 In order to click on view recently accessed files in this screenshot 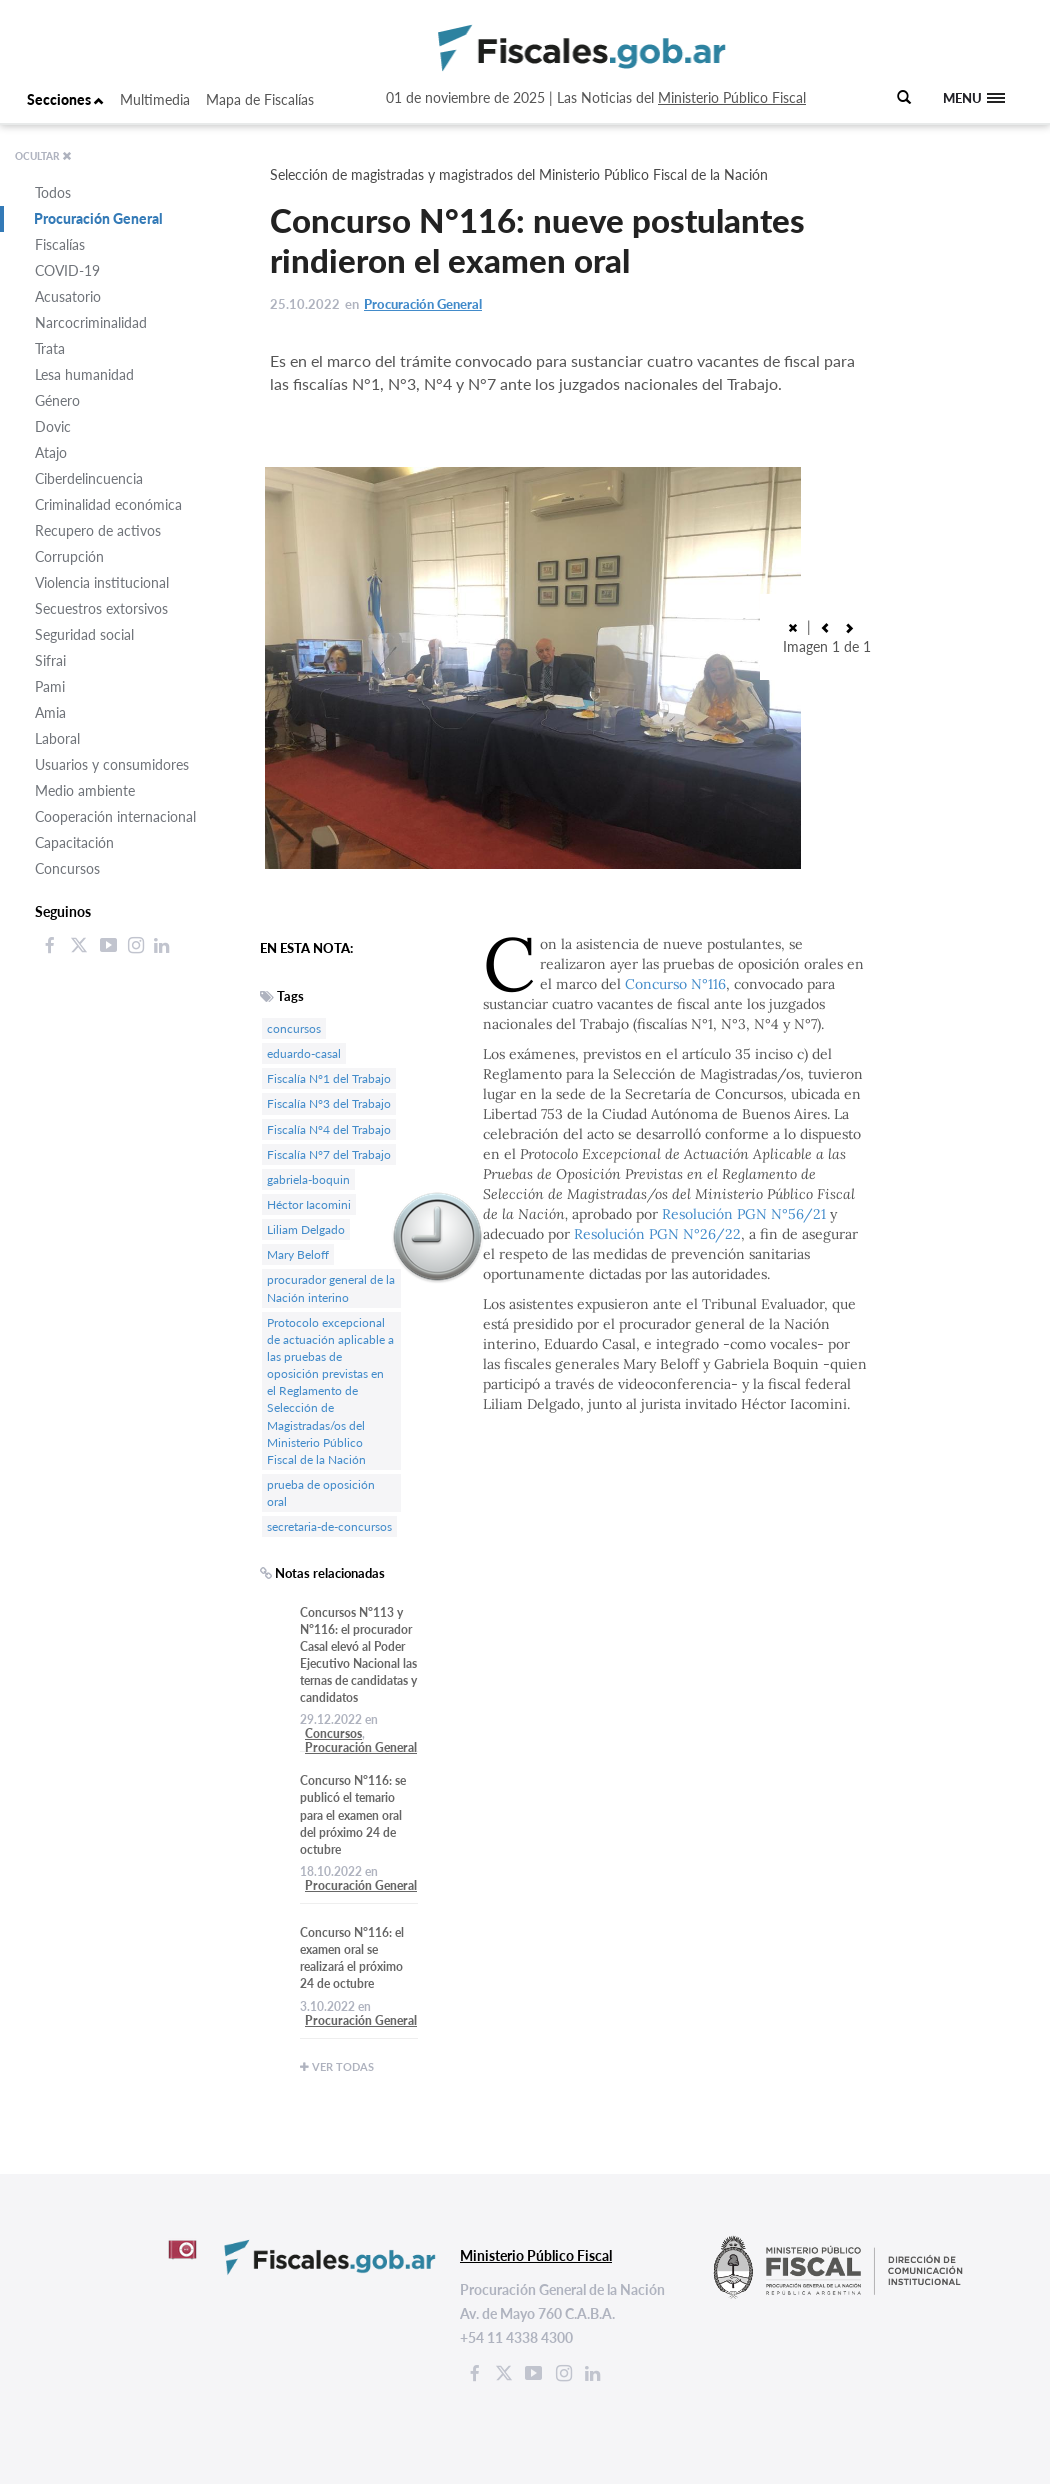, I will do `click(437, 1236)`.